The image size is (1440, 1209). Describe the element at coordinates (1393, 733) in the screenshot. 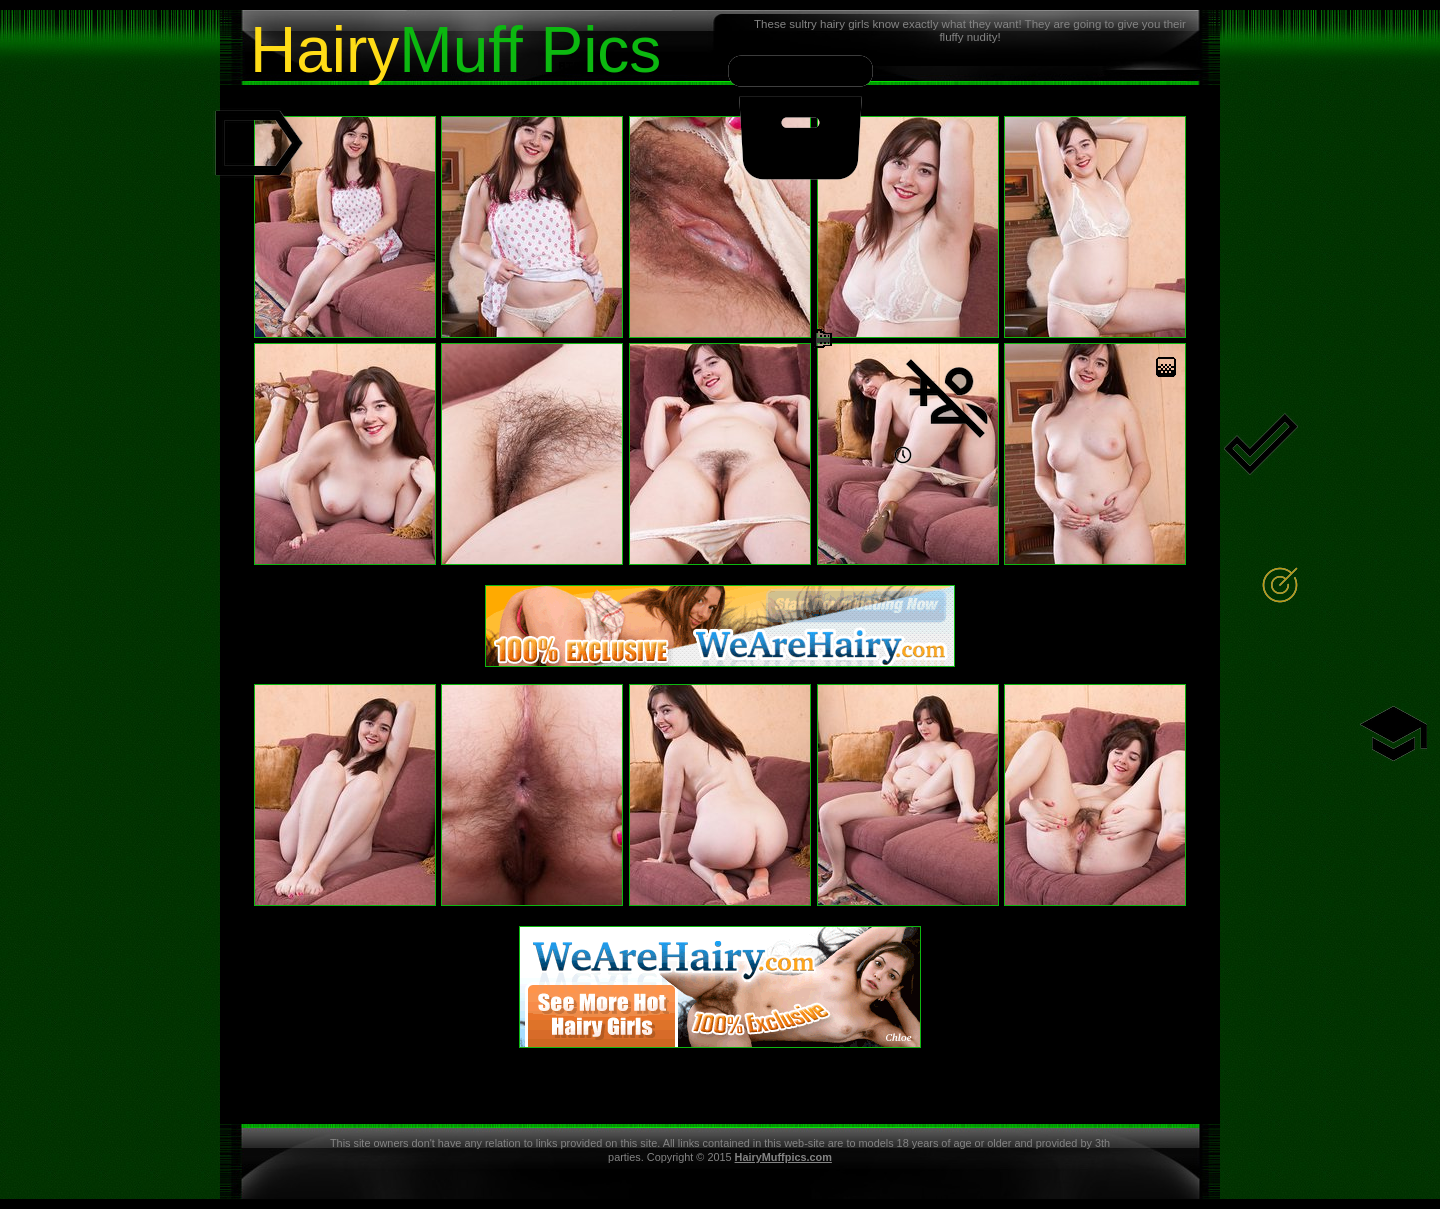

I see `access education or school-related content` at that location.